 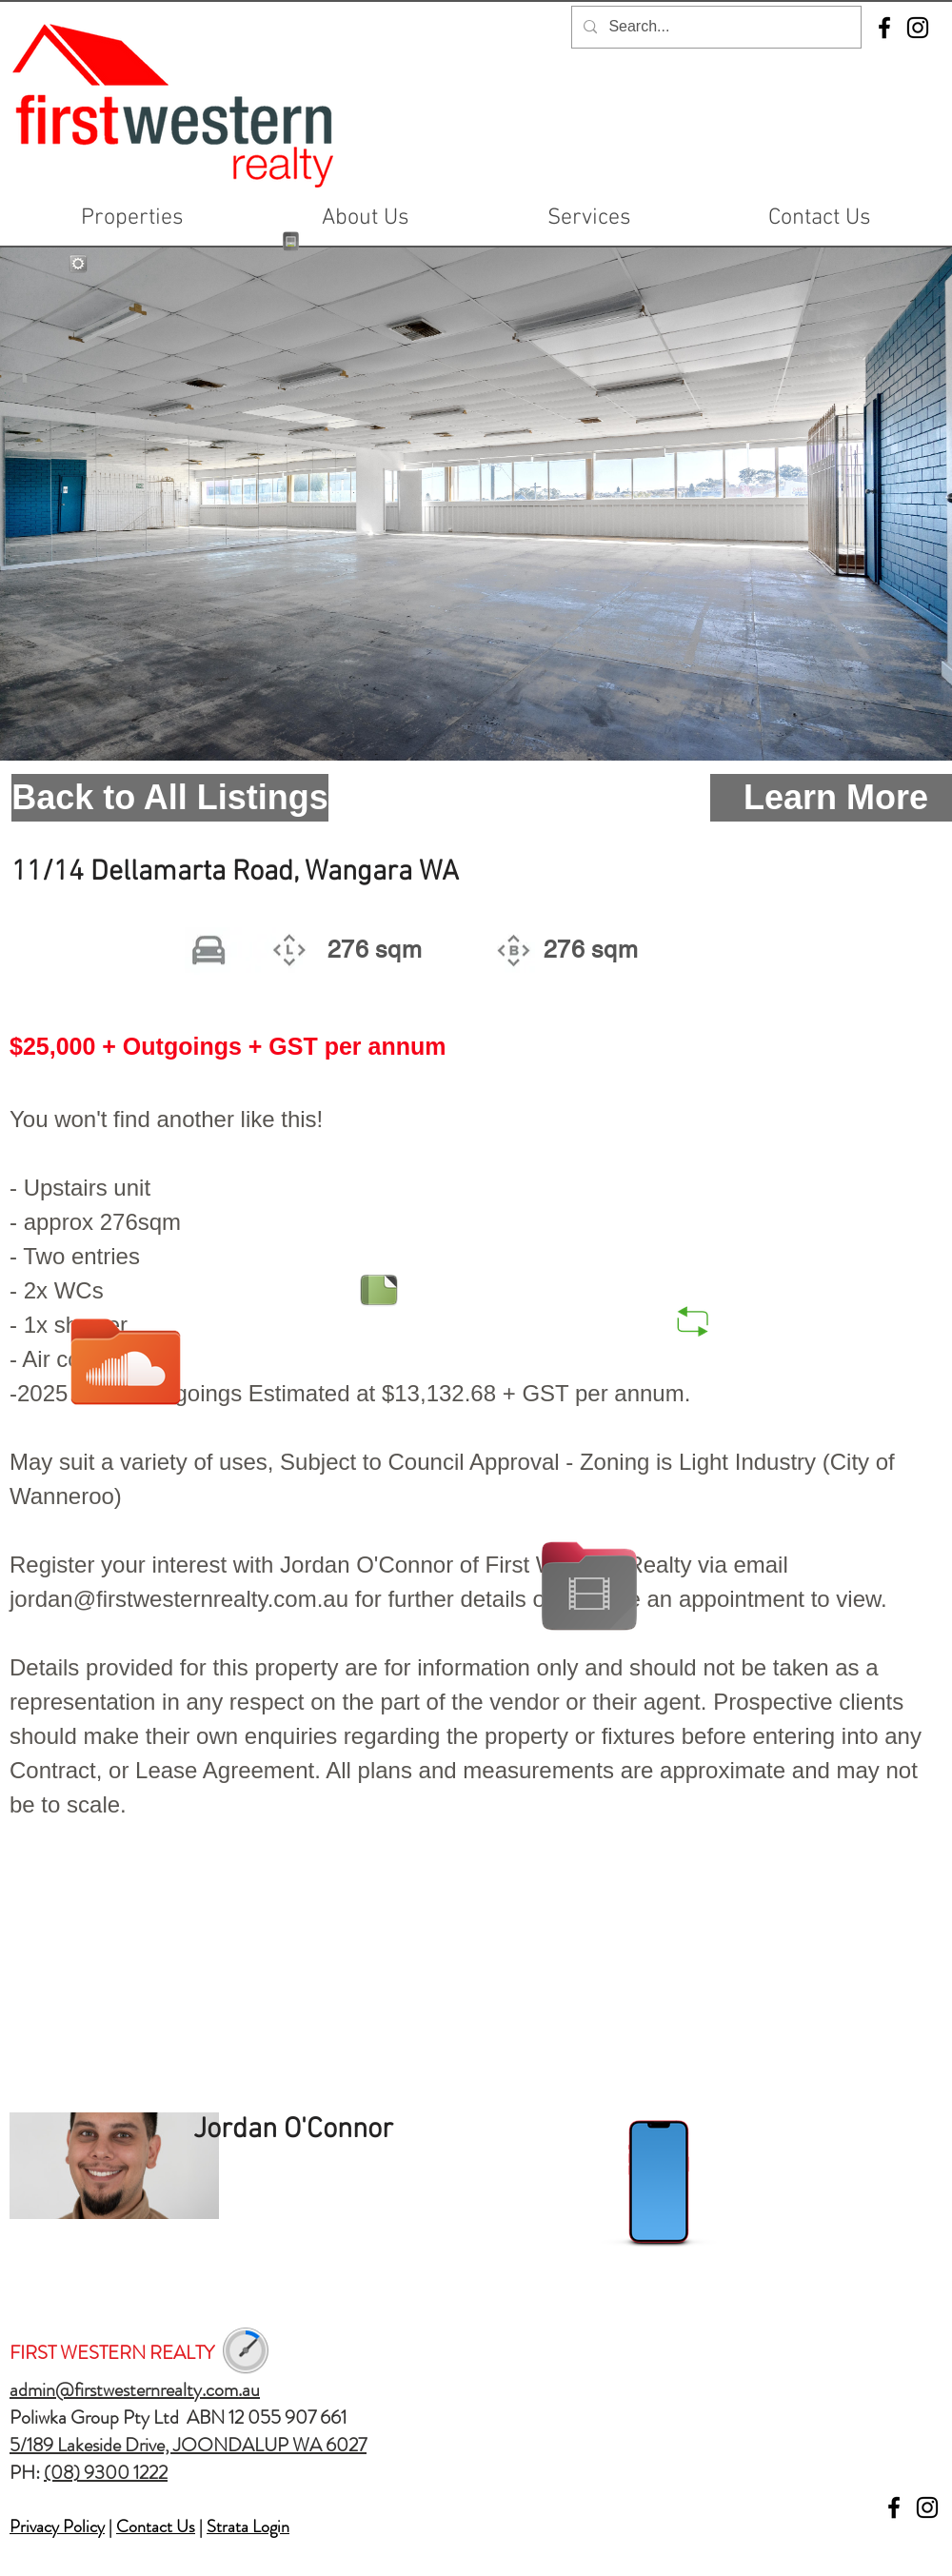 I want to click on sync or refresh mail inbox, so click(x=693, y=1321).